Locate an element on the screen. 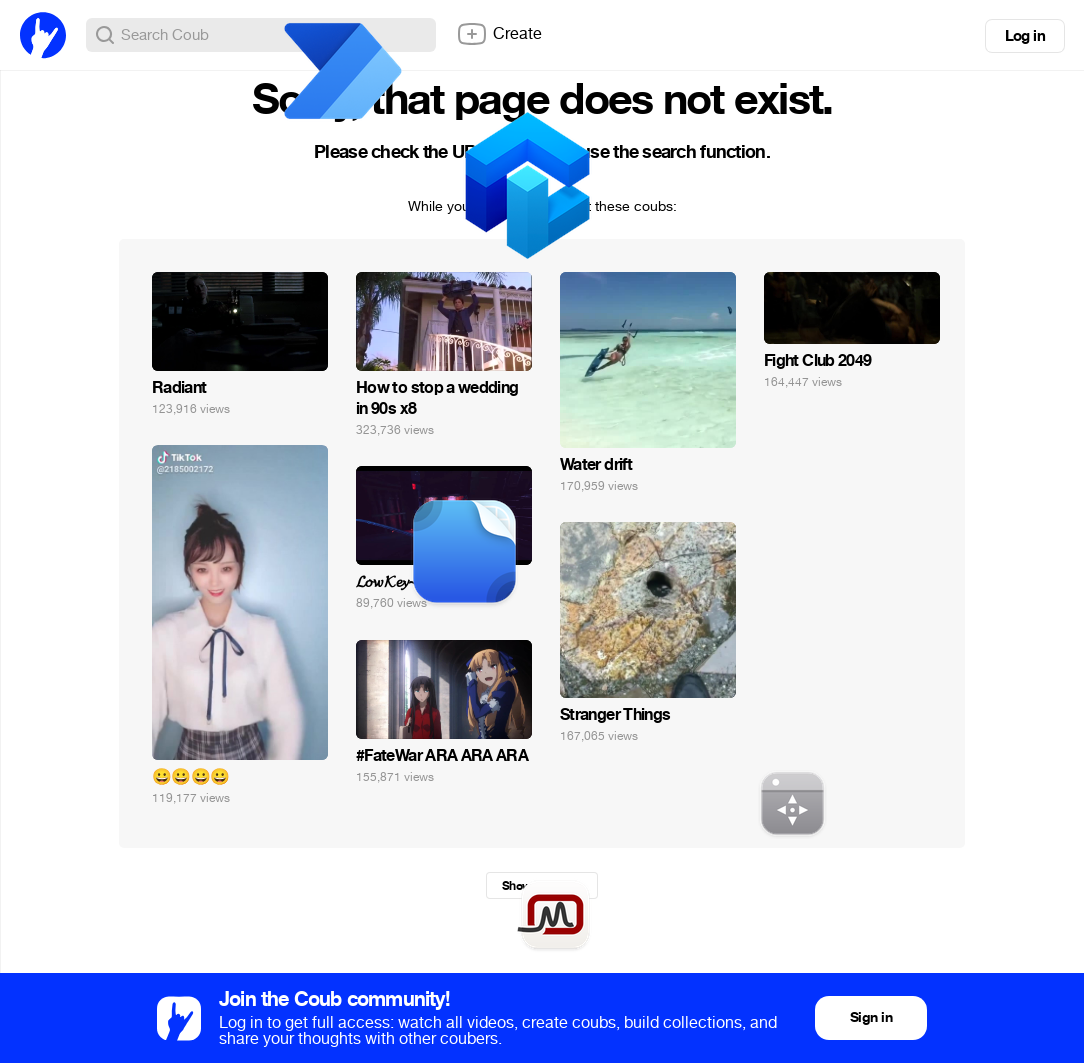  open hot corners system preferences is located at coordinates (464, 551).